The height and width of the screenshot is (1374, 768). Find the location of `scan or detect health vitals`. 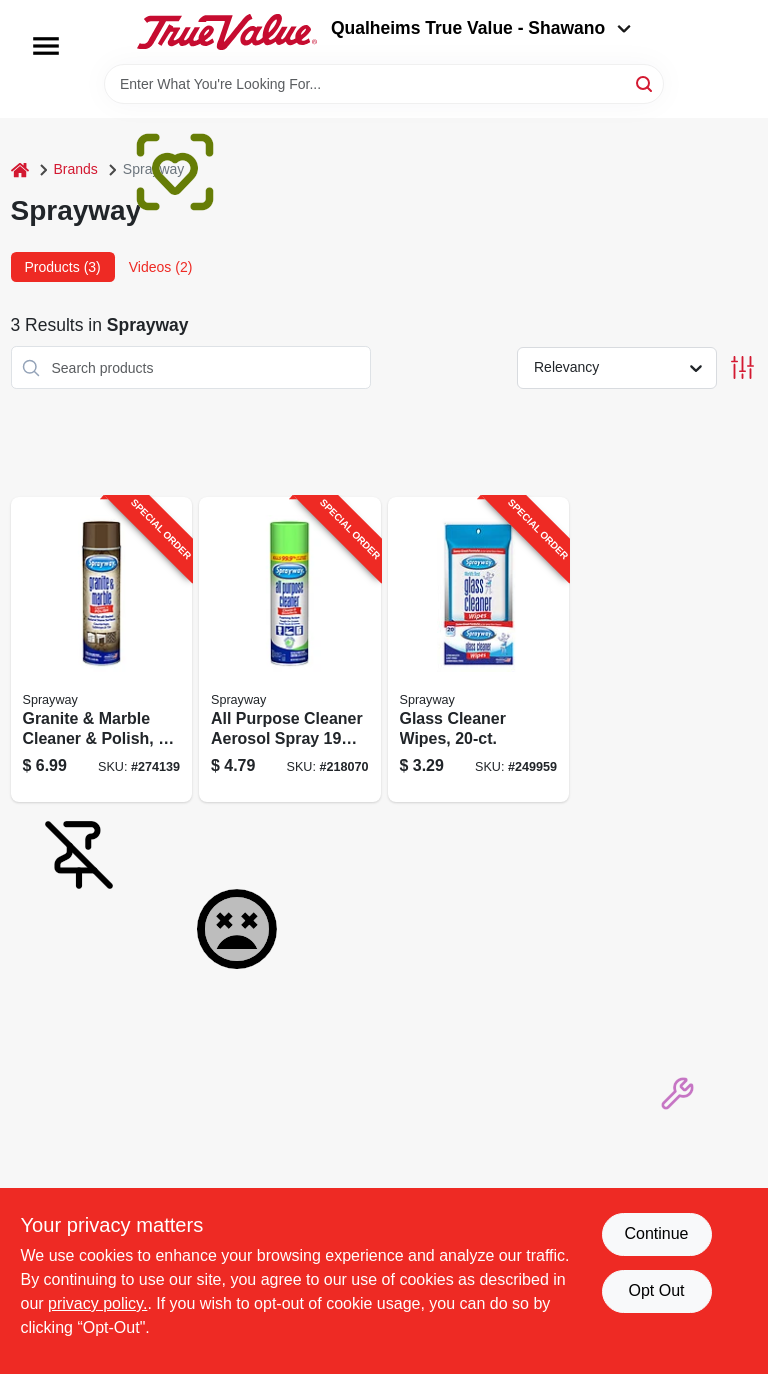

scan or detect health vitals is located at coordinates (175, 172).